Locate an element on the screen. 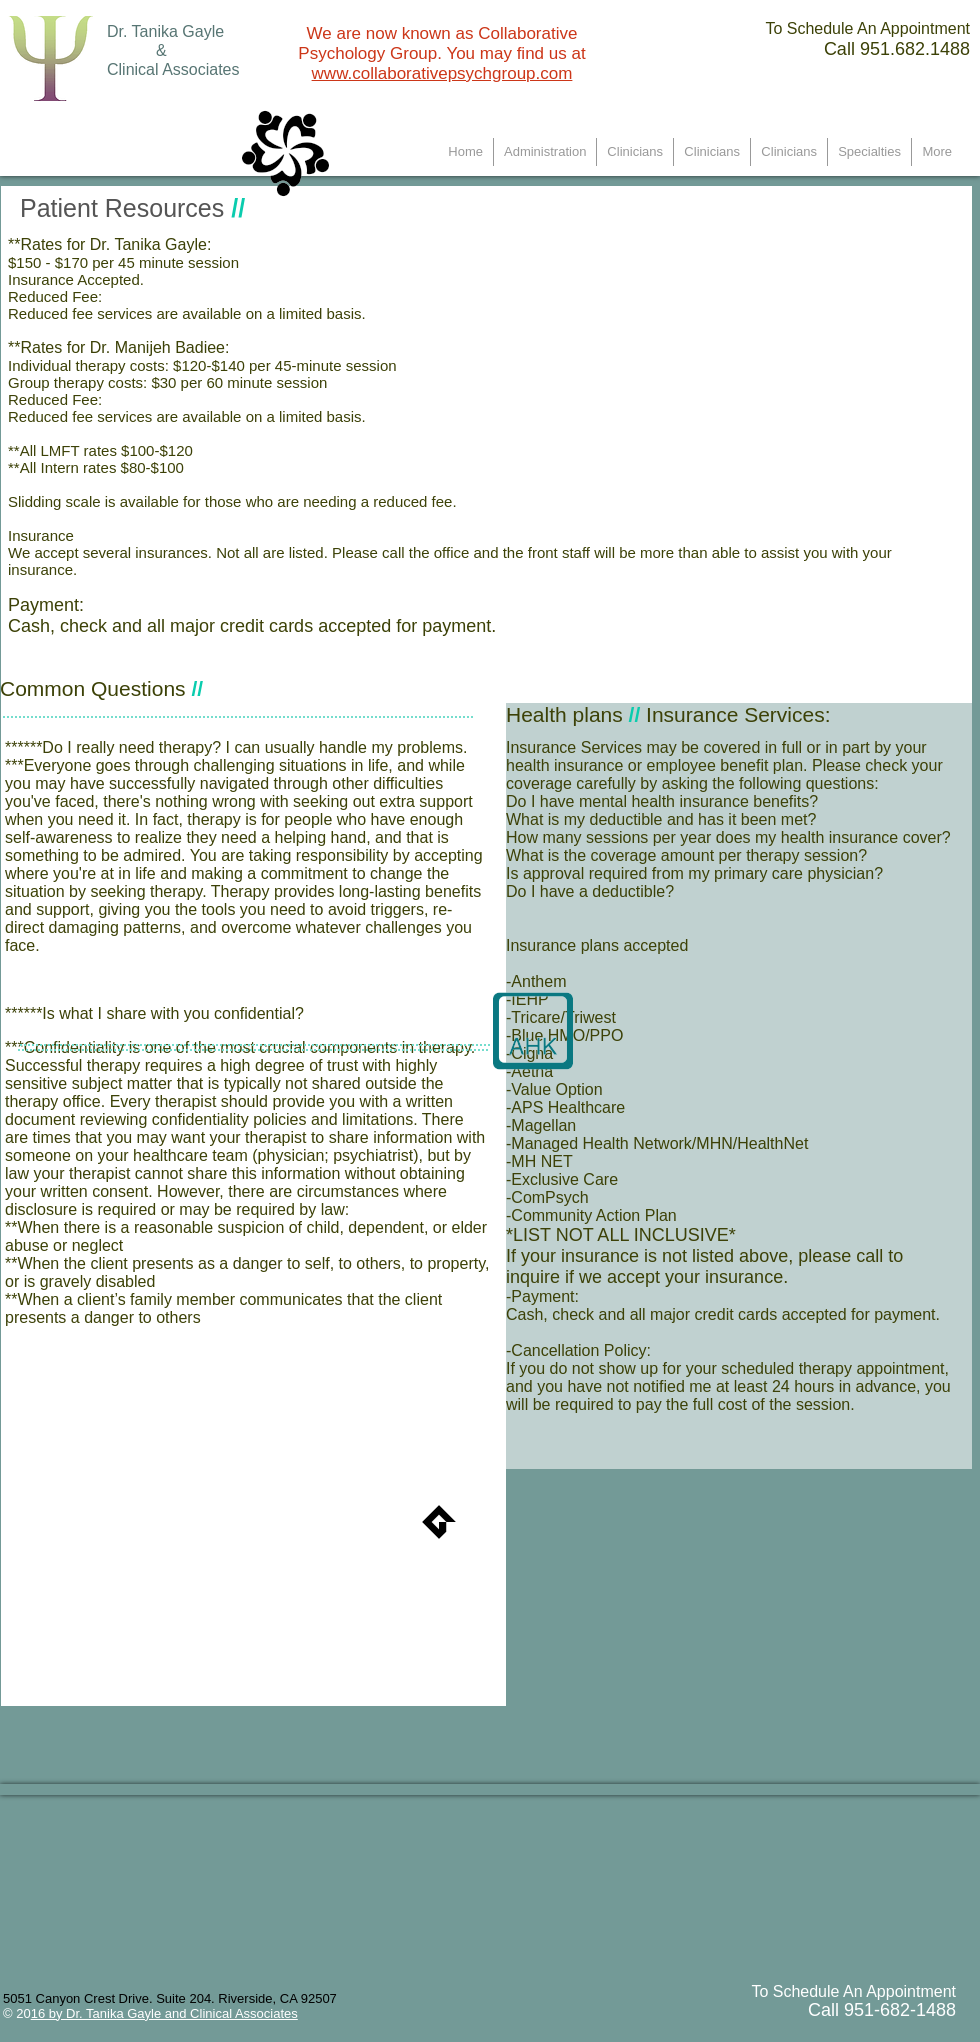  AutoHotkey application logo is located at coordinates (533, 1031).